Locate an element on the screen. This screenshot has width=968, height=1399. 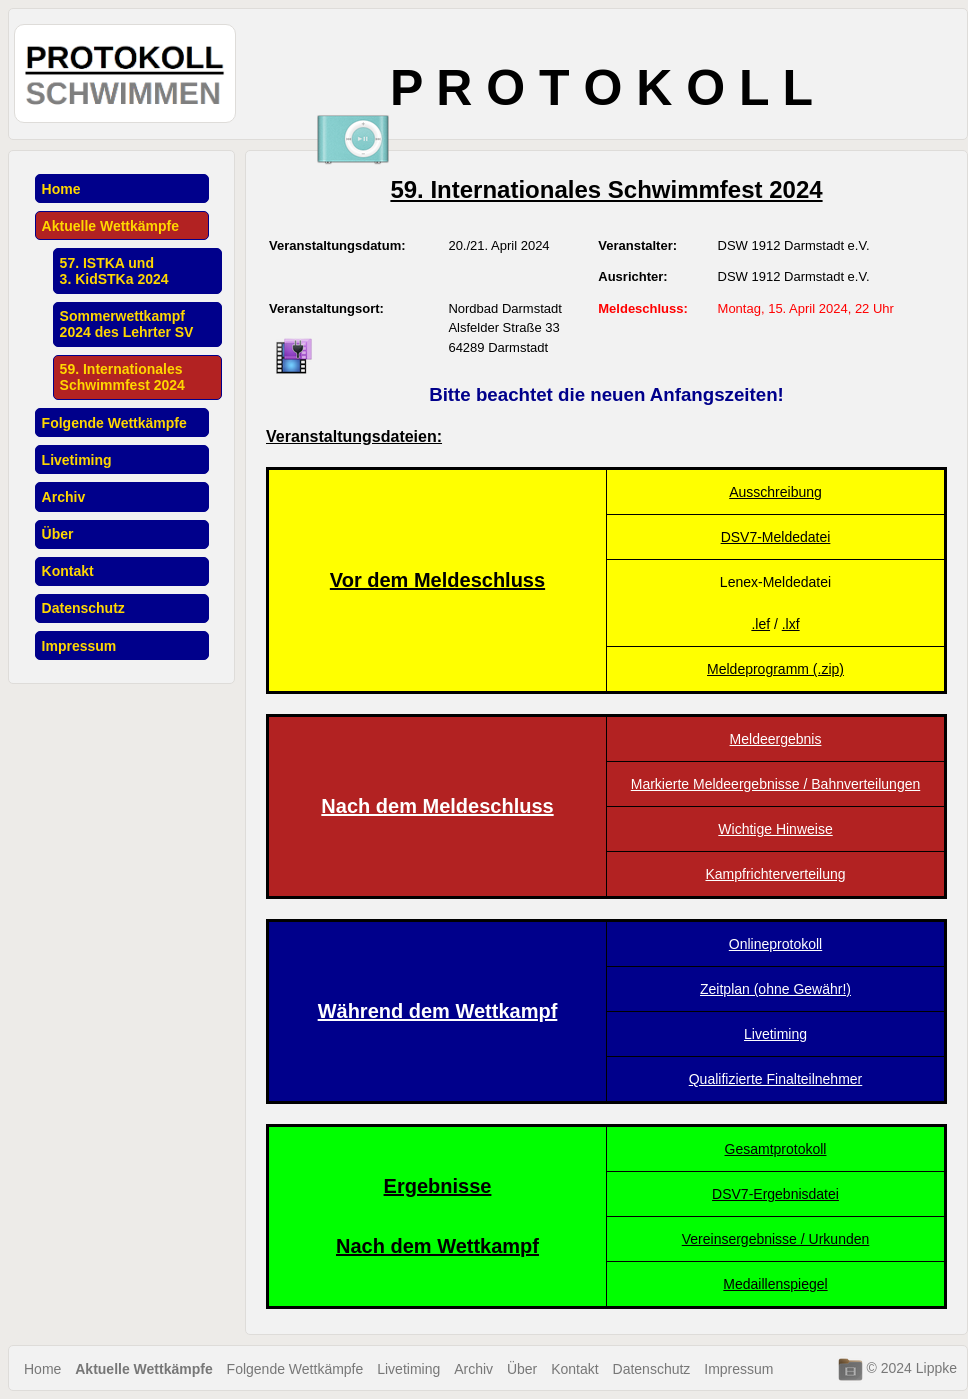
access third-party video filters or plugins is located at coordinates (294, 356).